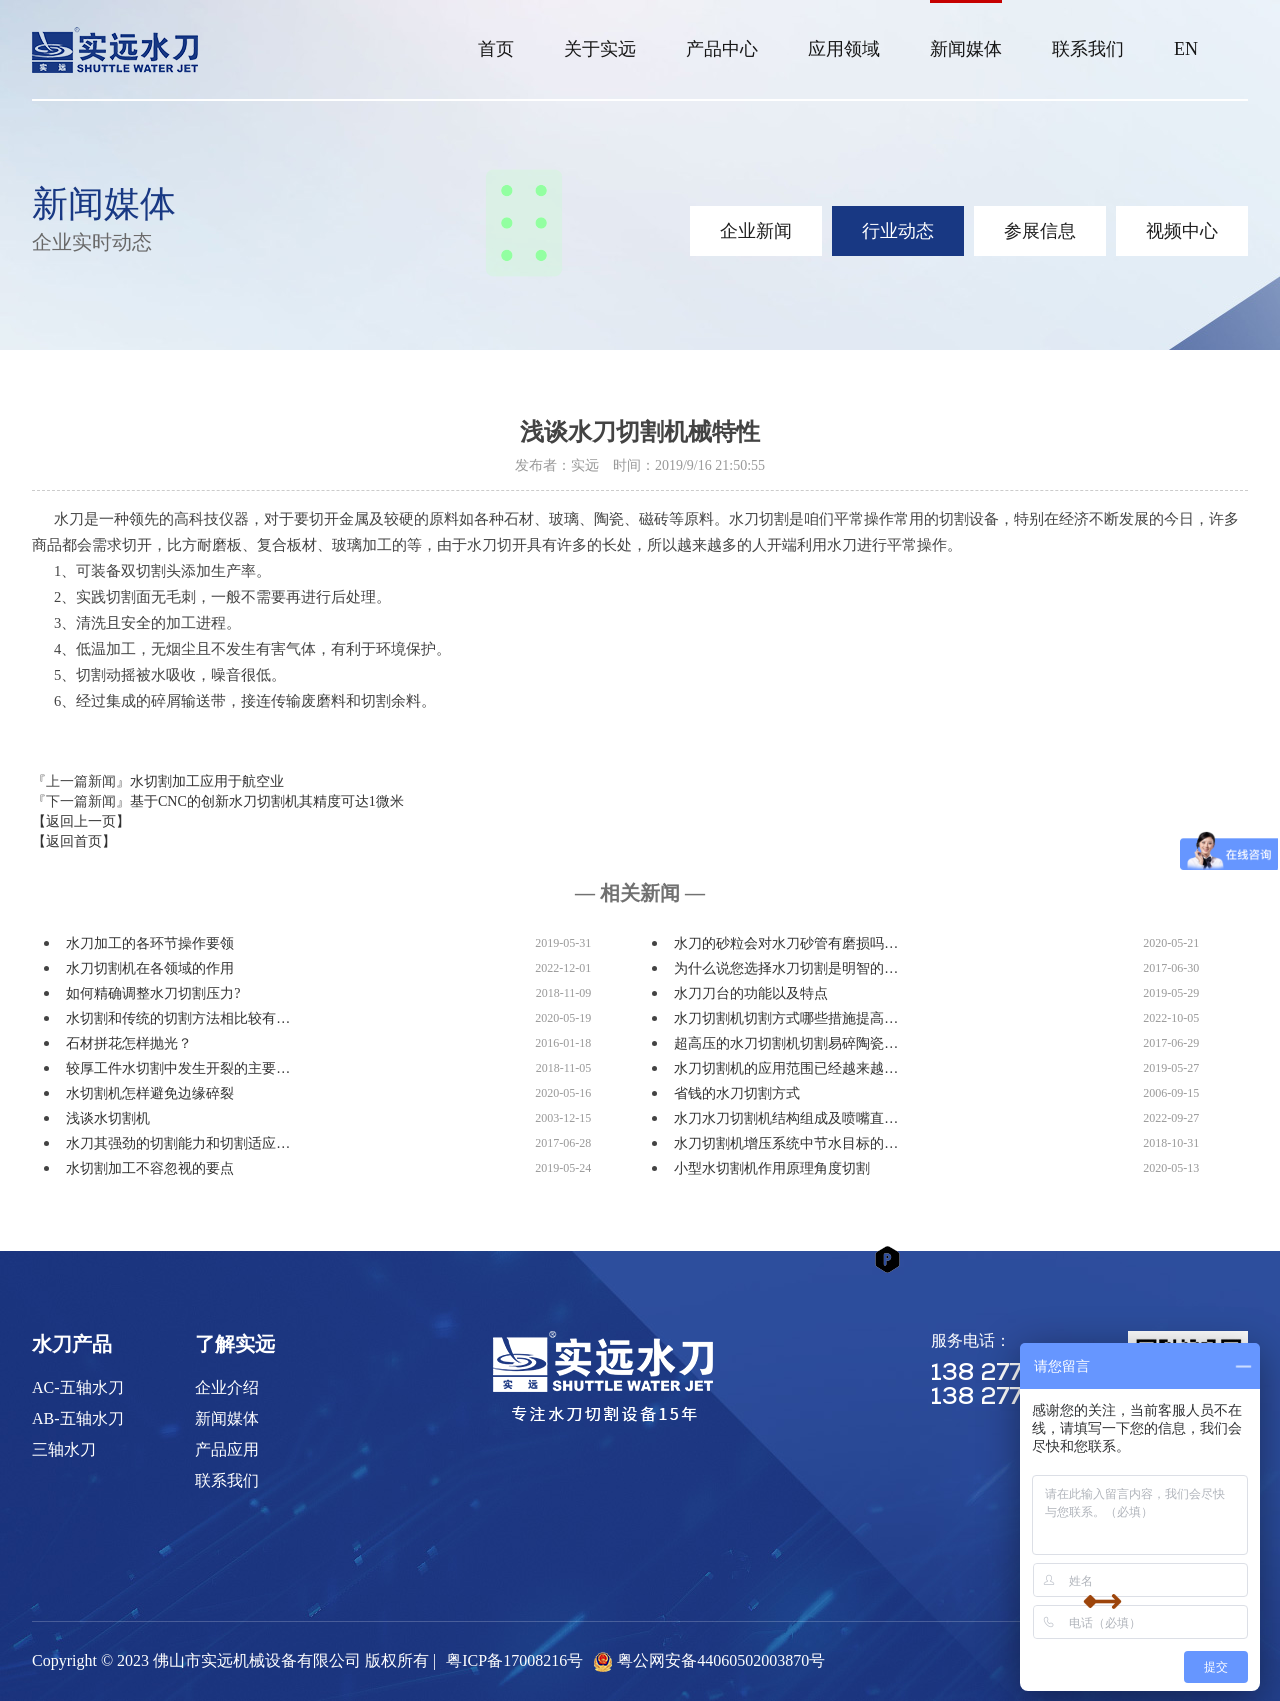 Image resolution: width=1280 pixels, height=1701 pixels. Describe the element at coordinates (887, 1259) in the screenshot. I see `parking feature or location marker` at that location.